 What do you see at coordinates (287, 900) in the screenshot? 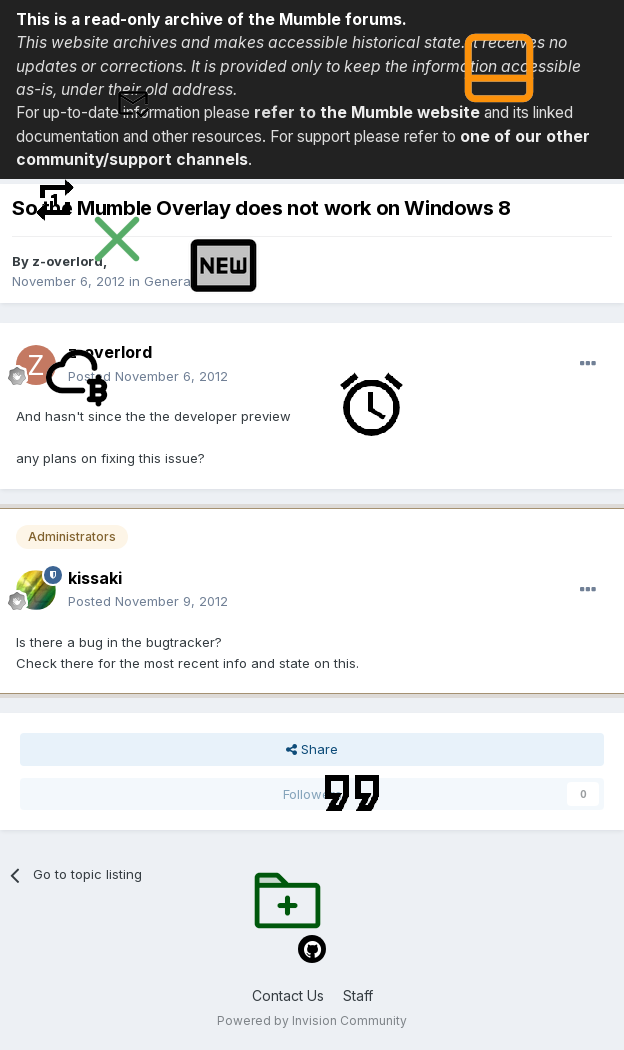
I see `create a new folder` at bounding box center [287, 900].